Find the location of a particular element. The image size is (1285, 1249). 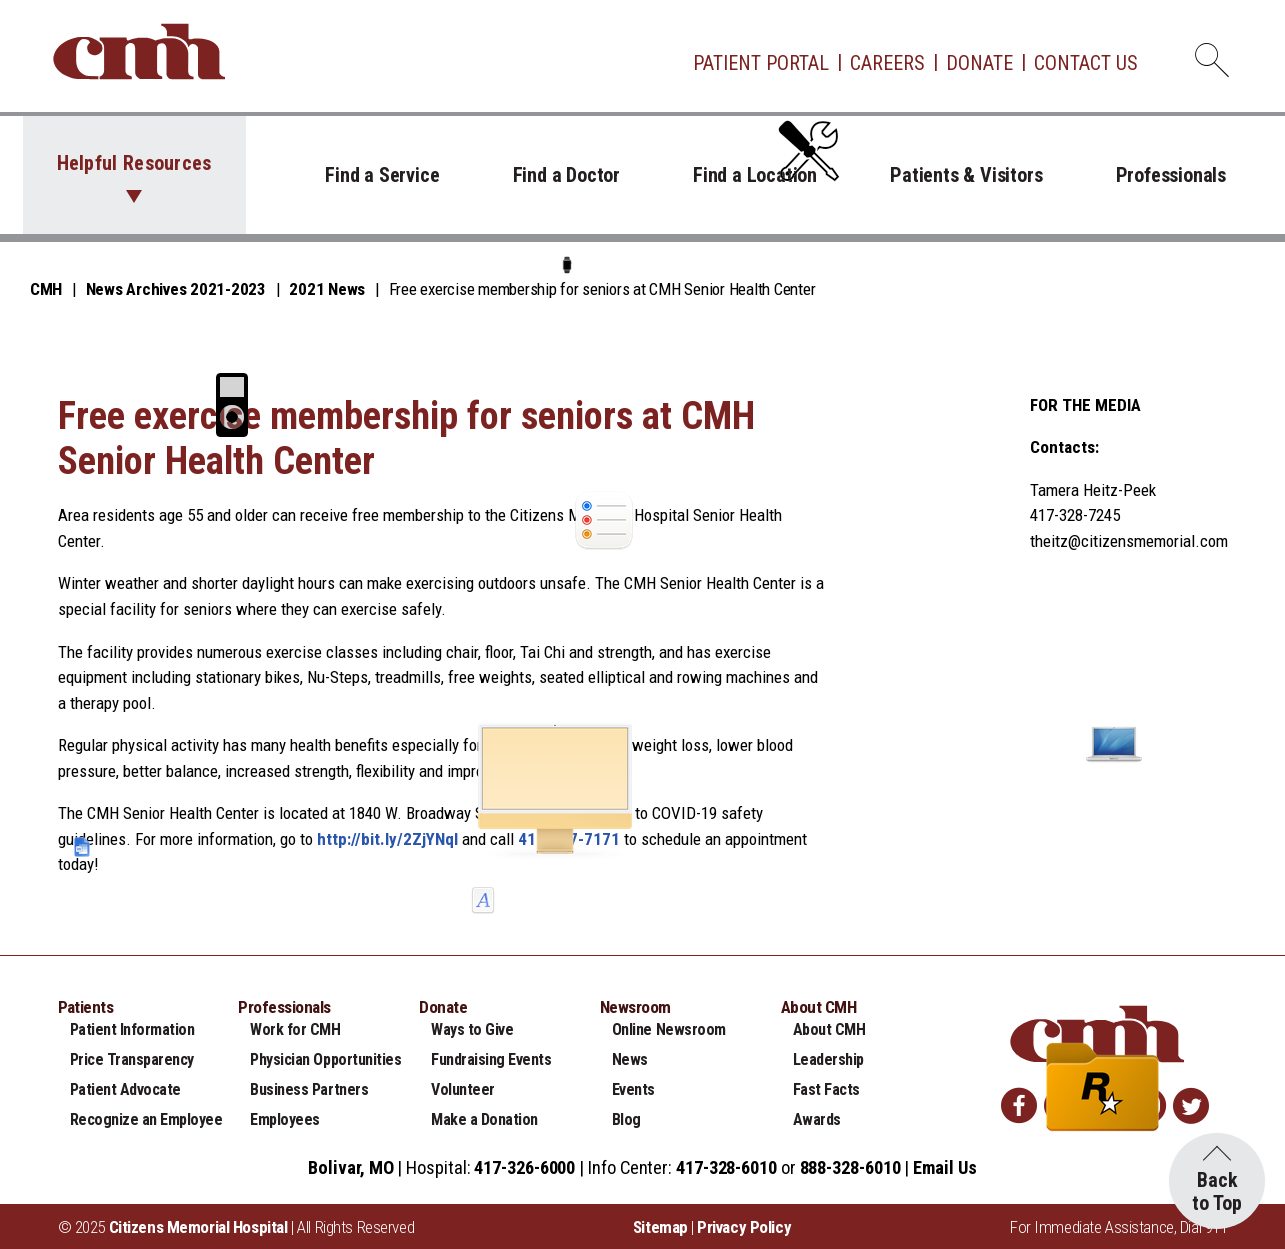

apple watch device icon is located at coordinates (567, 265).